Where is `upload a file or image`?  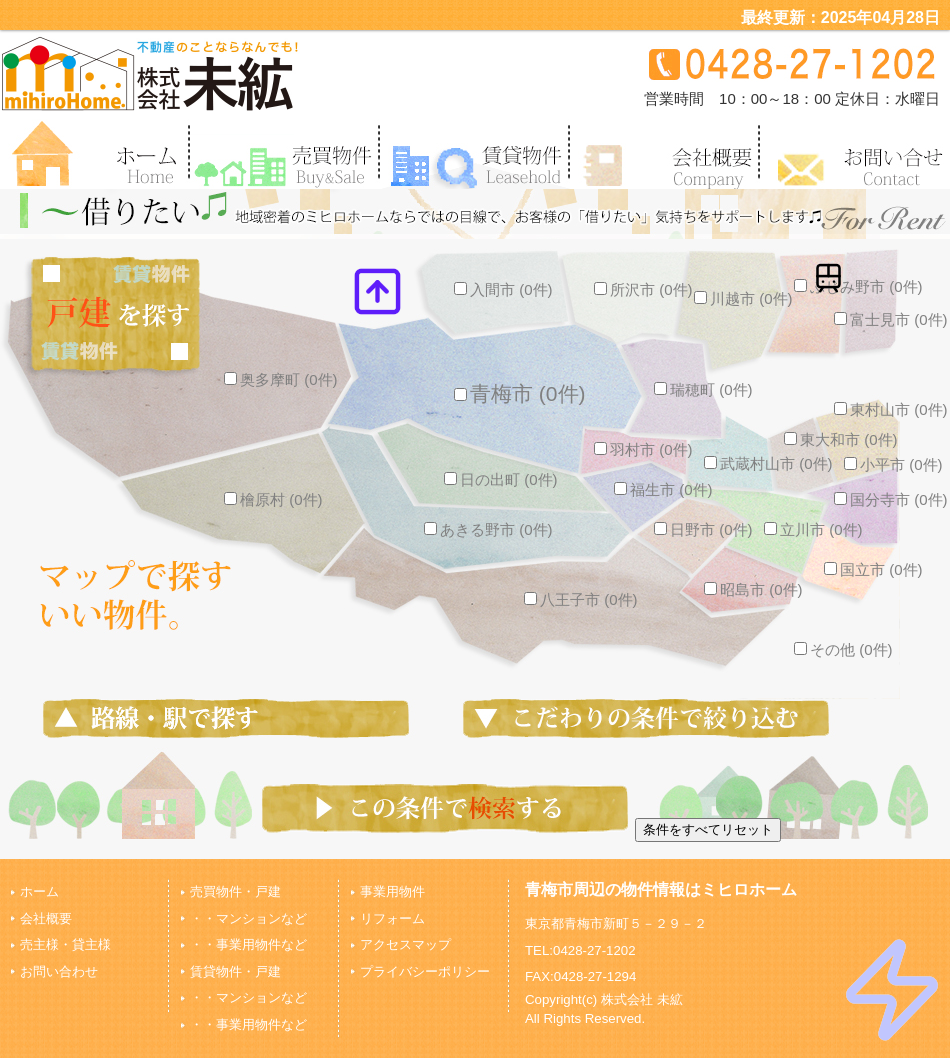 upload a file or image is located at coordinates (377, 291).